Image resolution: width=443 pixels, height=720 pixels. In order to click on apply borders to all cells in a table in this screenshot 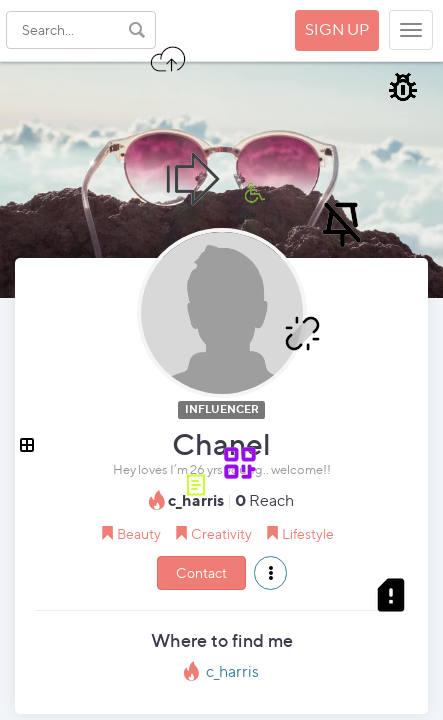, I will do `click(27, 445)`.